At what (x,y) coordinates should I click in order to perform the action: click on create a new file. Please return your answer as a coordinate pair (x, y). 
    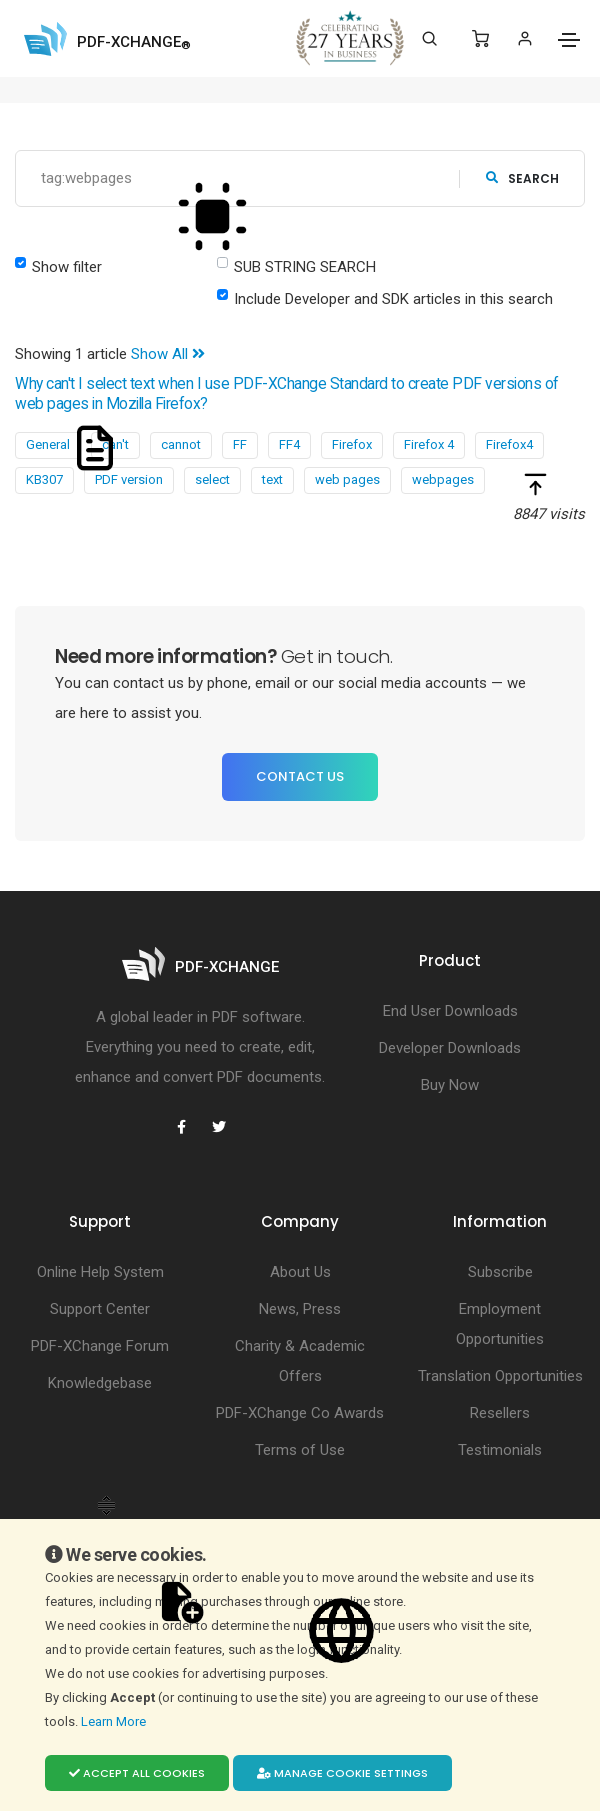
    Looking at the image, I should click on (181, 1601).